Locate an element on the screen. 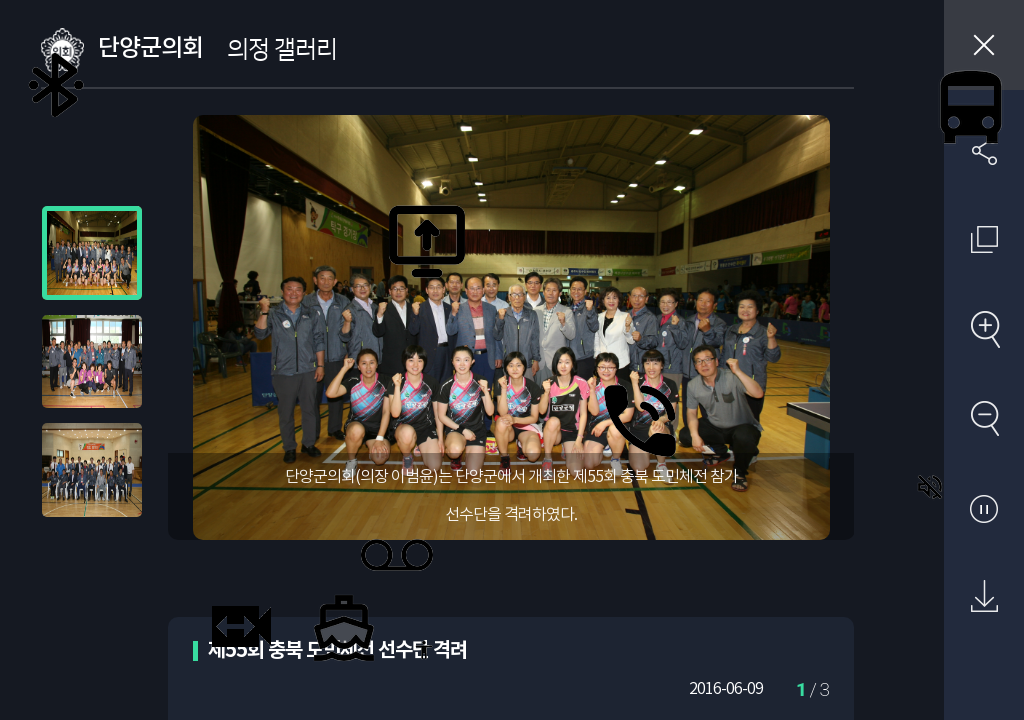 This screenshot has height=720, width=1024. view bus routes and schedules is located at coordinates (971, 109).